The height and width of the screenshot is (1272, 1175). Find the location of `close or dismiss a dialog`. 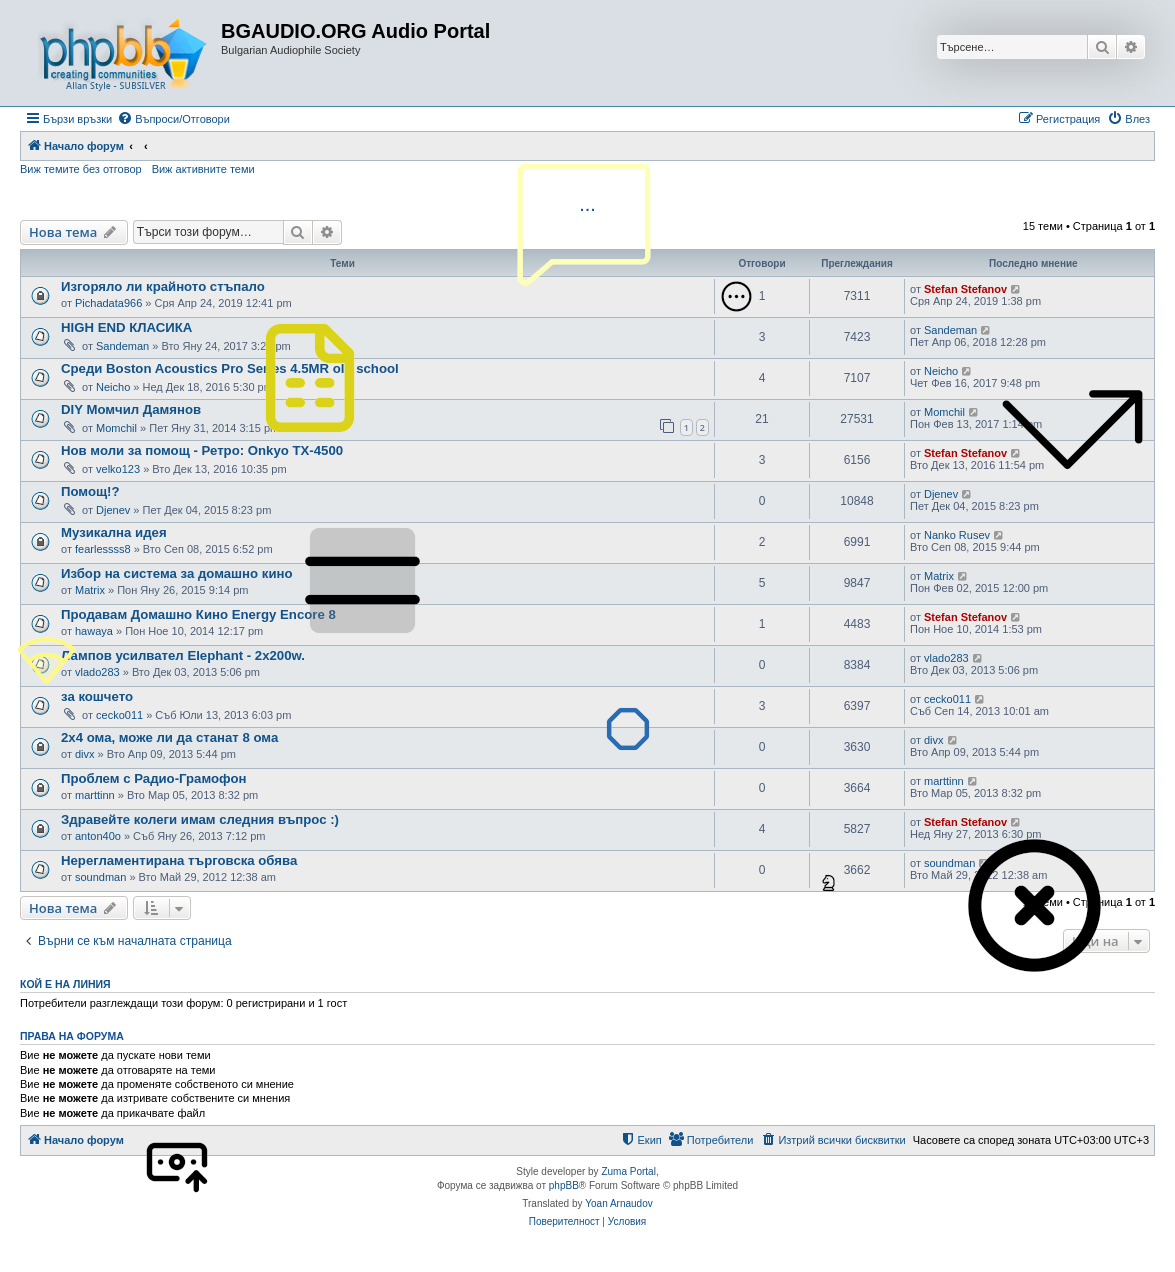

close or dismiss a dialog is located at coordinates (1034, 905).